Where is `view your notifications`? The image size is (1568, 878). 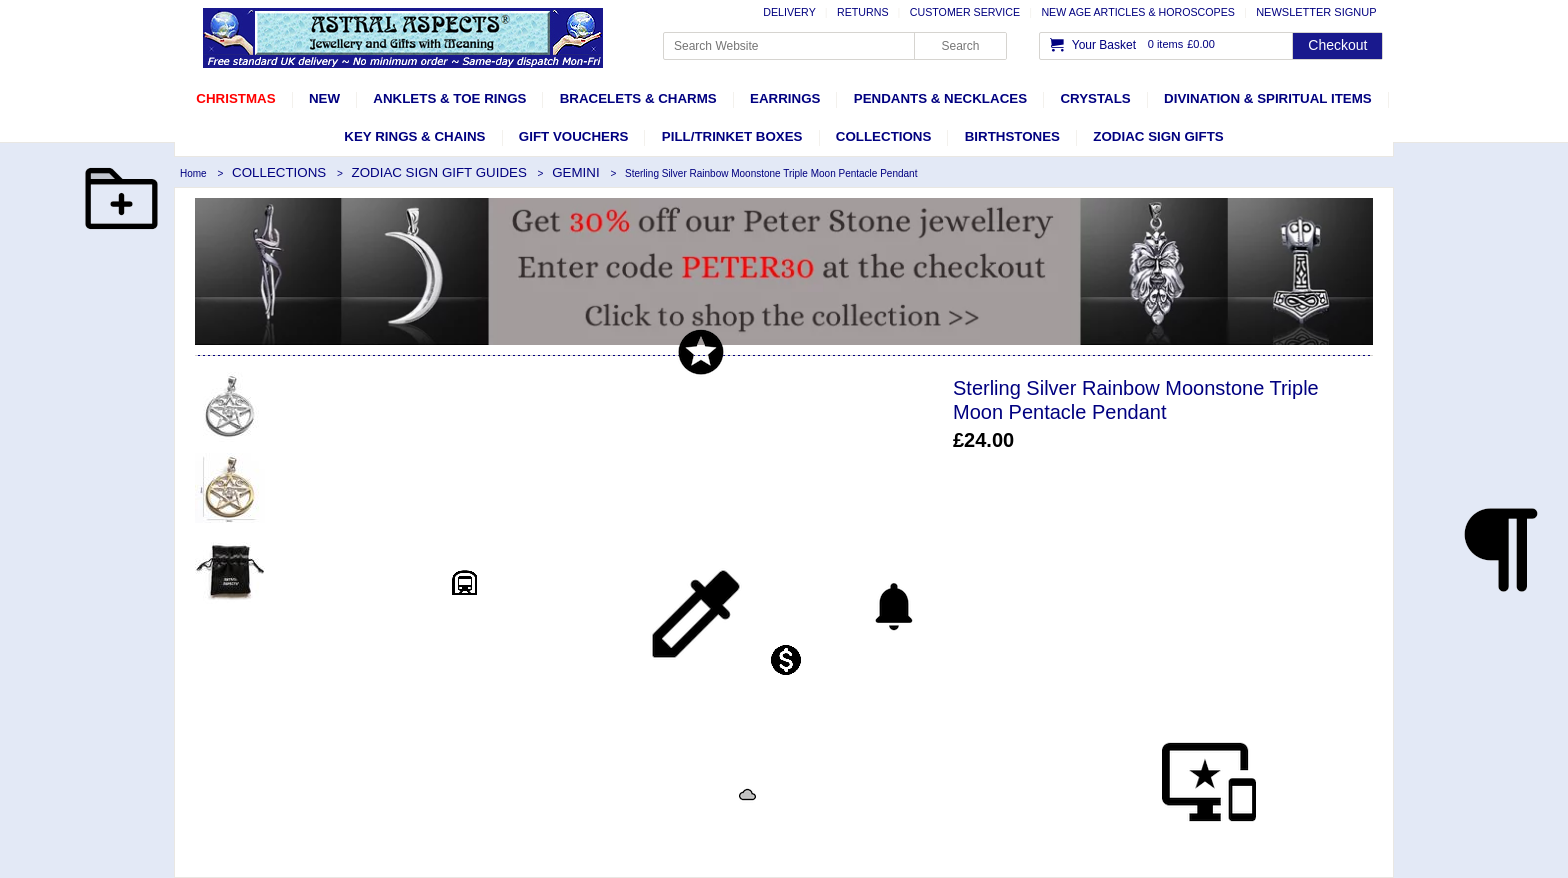
view your notifications is located at coordinates (894, 606).